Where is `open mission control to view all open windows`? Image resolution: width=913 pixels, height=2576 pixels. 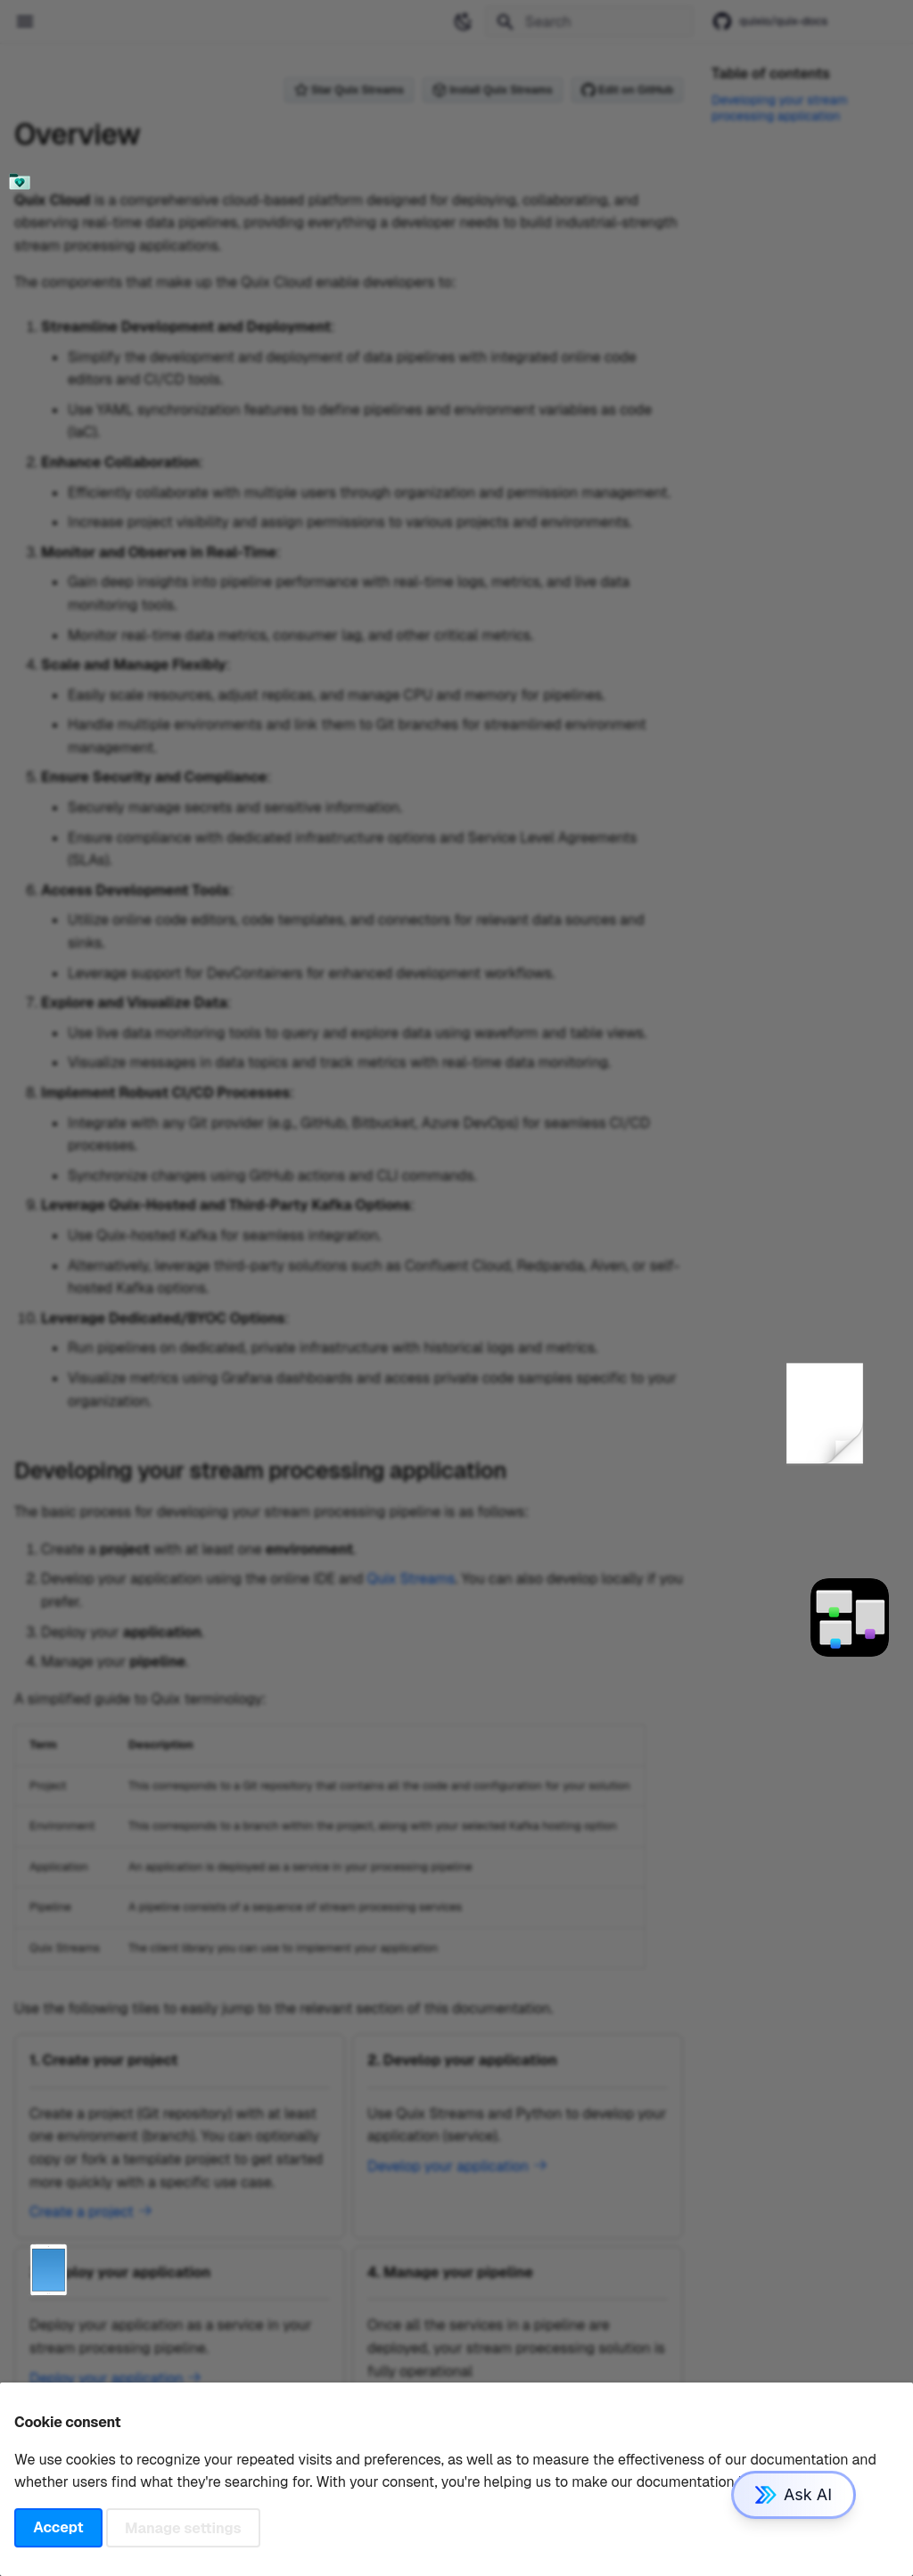 open mission control to view all open windows is located at coordinates (850, 1617).